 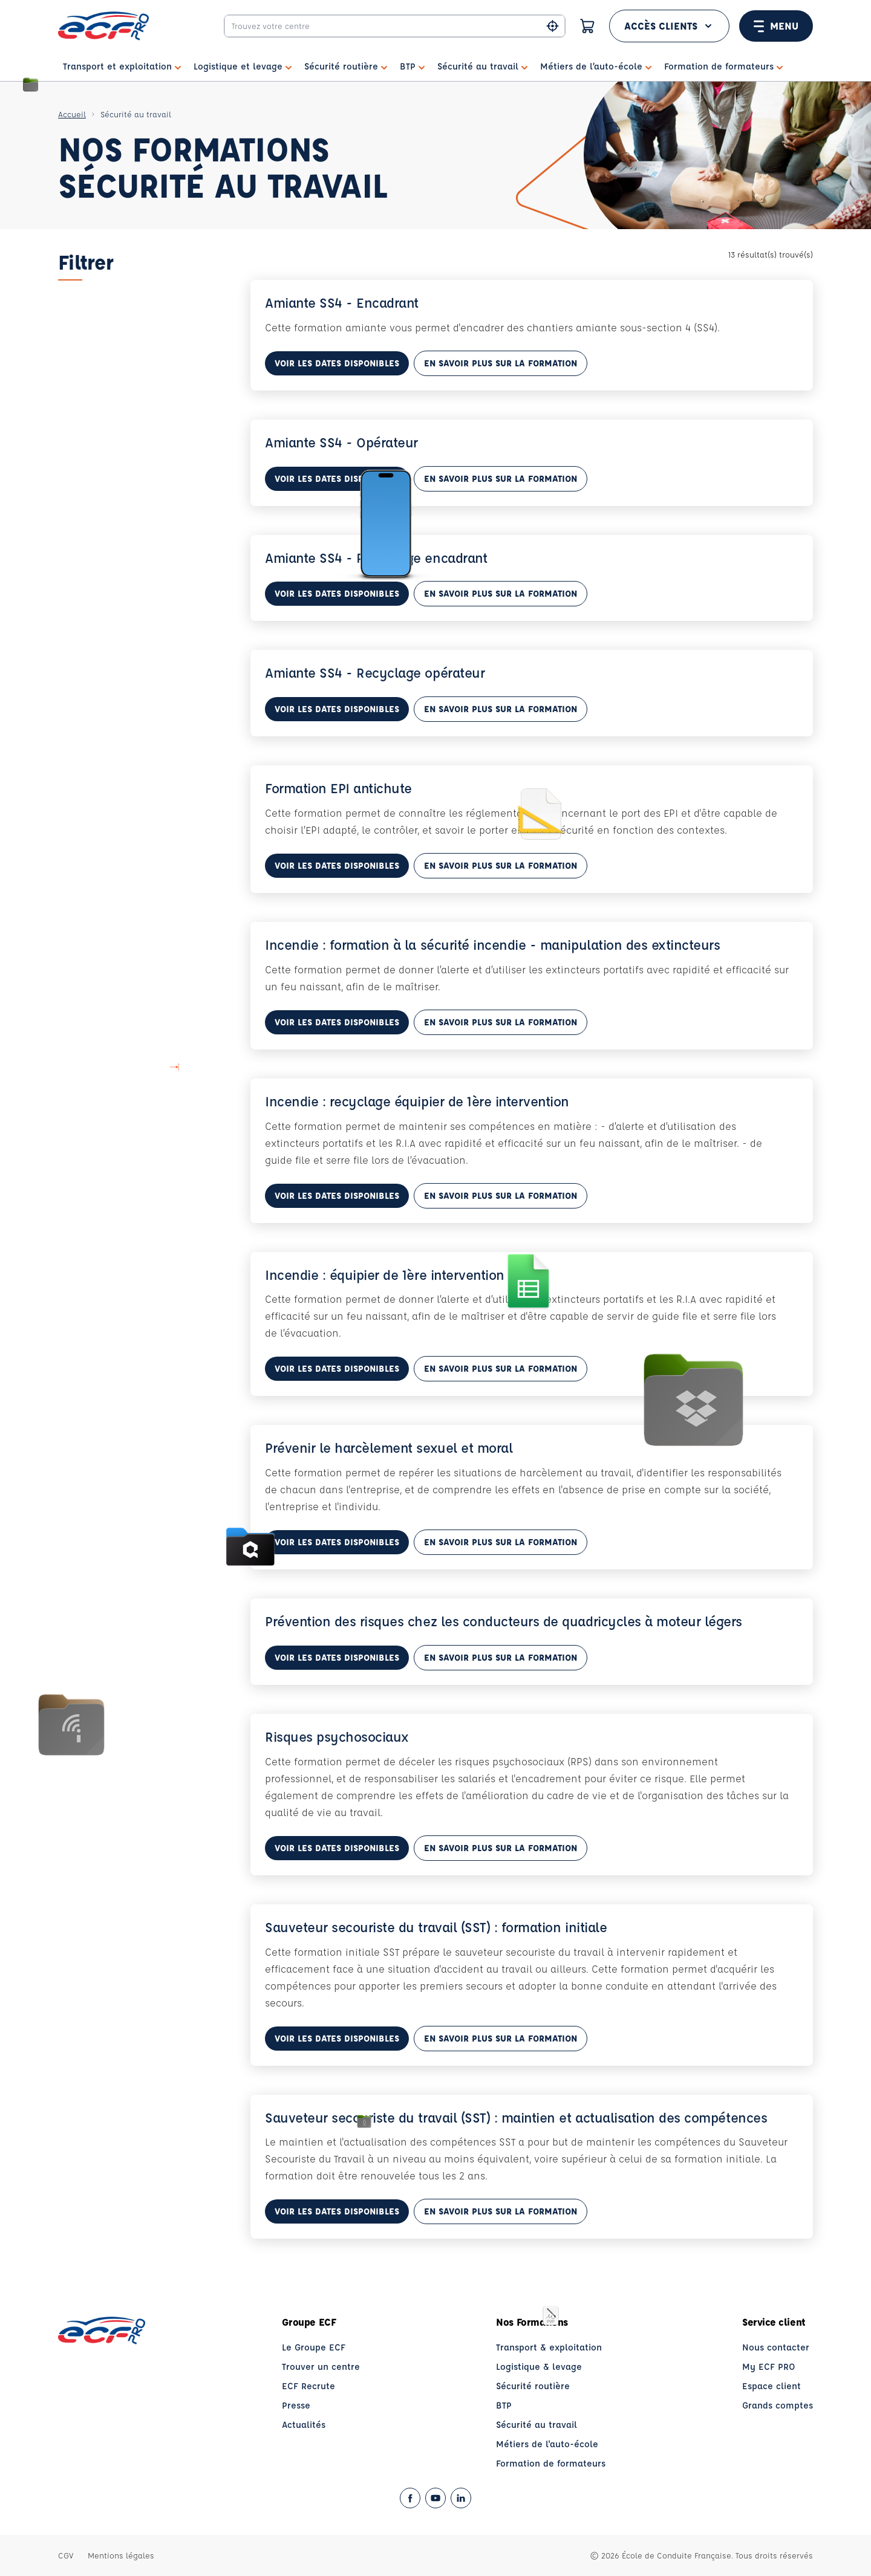 I want to click on configure page layout and dimensions, so click(x=541, y=814).